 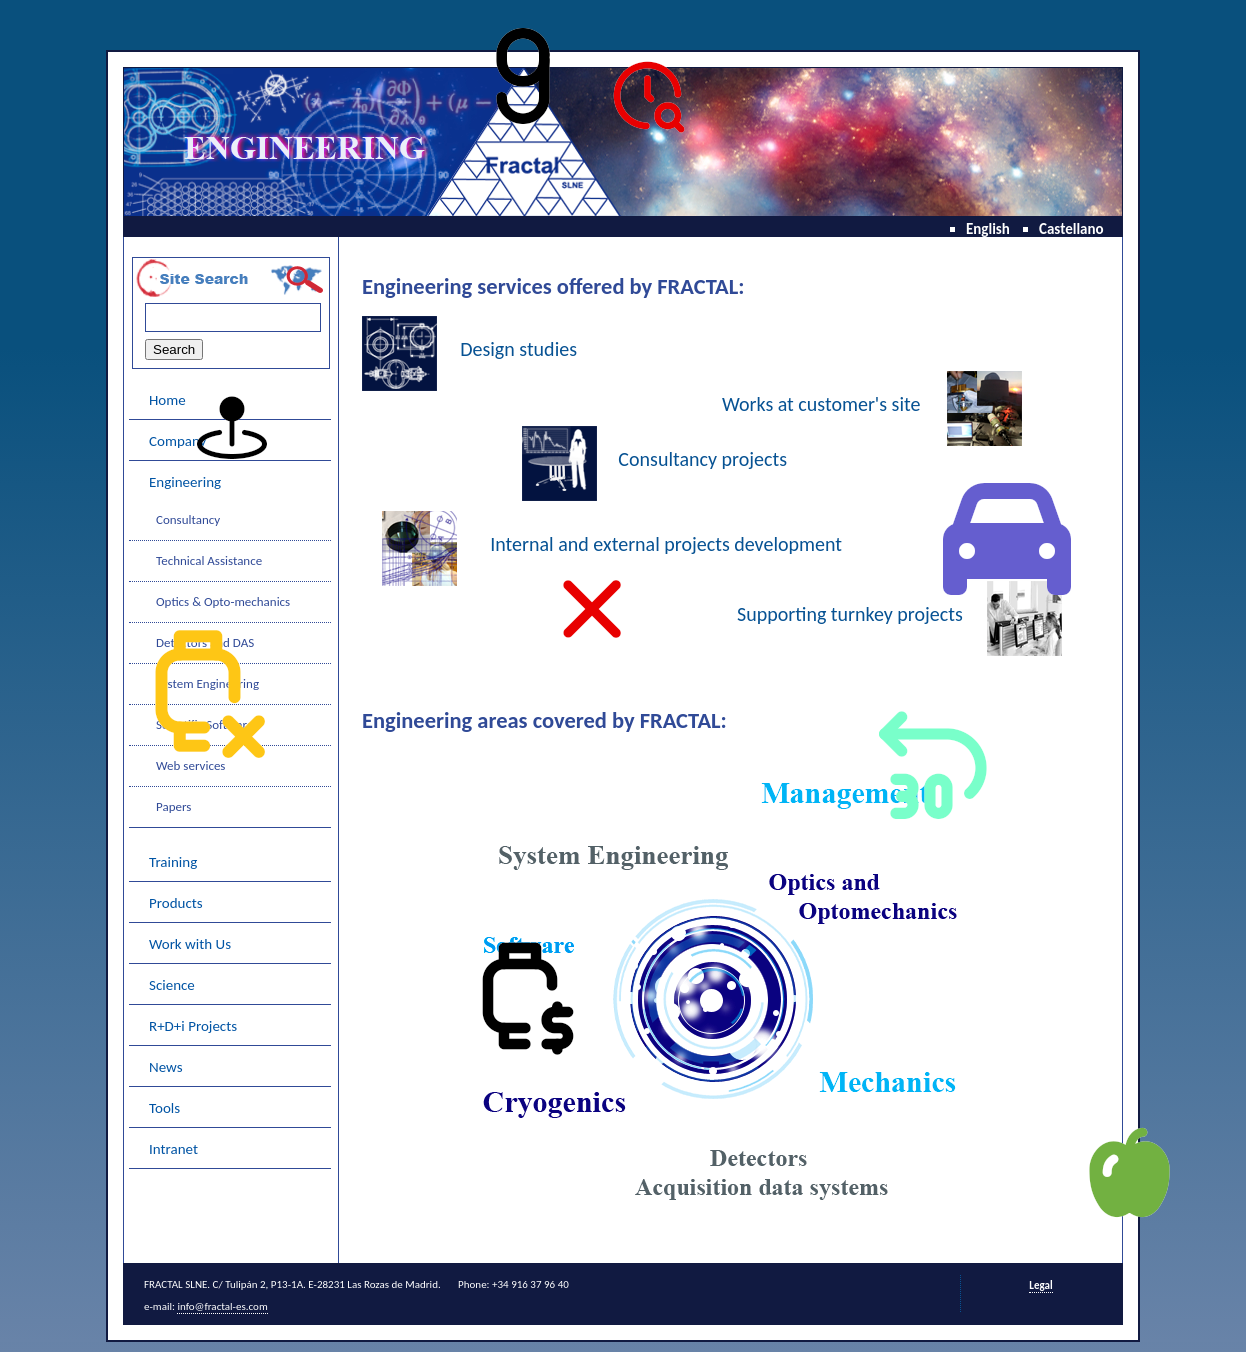 I want to click on skip back 30 seconds, so click(x=930, y=768).